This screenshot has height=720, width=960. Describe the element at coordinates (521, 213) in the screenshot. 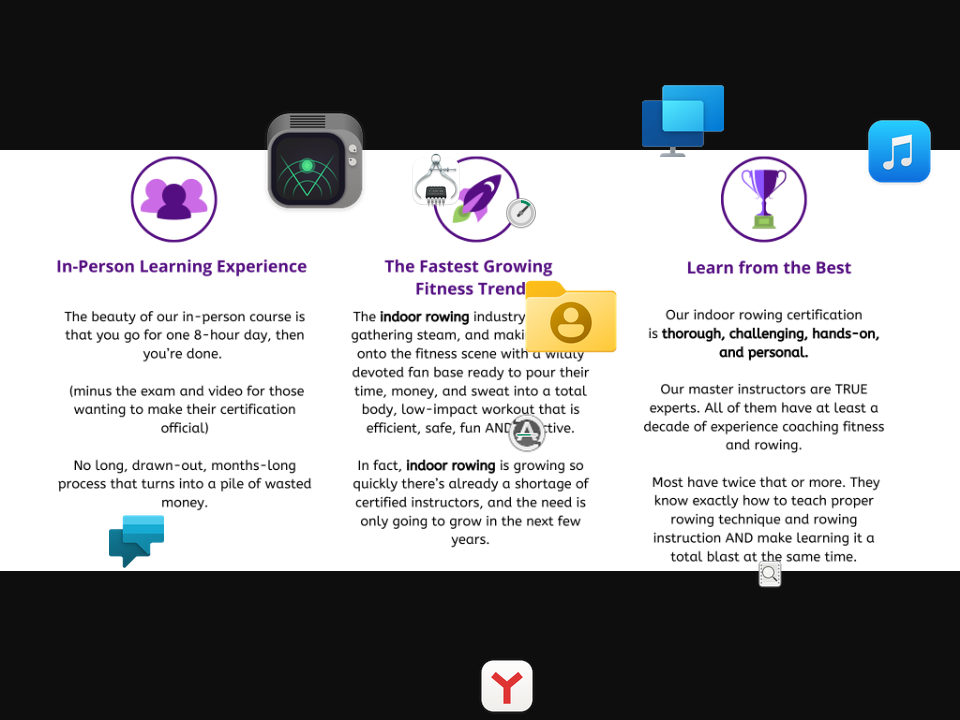

I see `open sysprof system profiler` at that location.